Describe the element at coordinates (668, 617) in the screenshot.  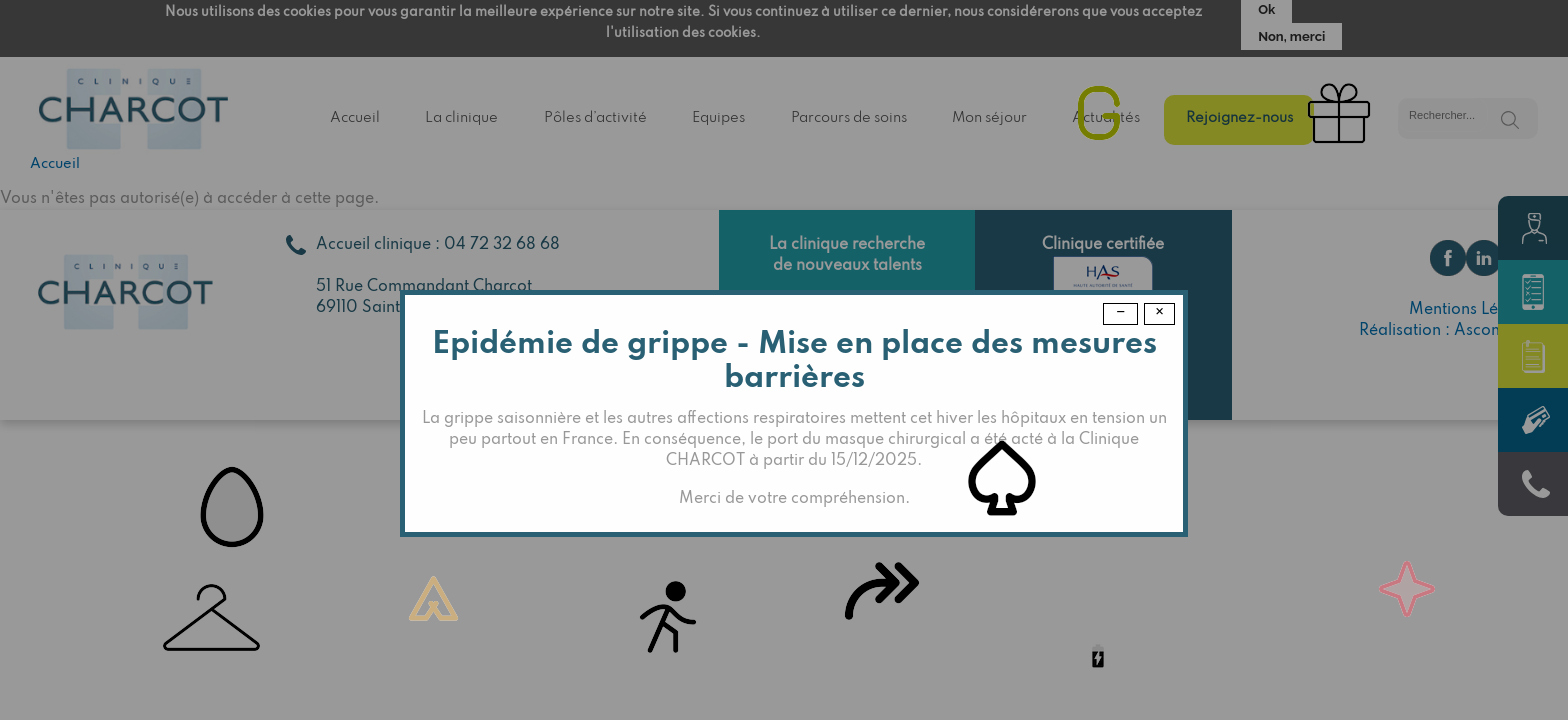
I see `switch to walking directions` at that location.